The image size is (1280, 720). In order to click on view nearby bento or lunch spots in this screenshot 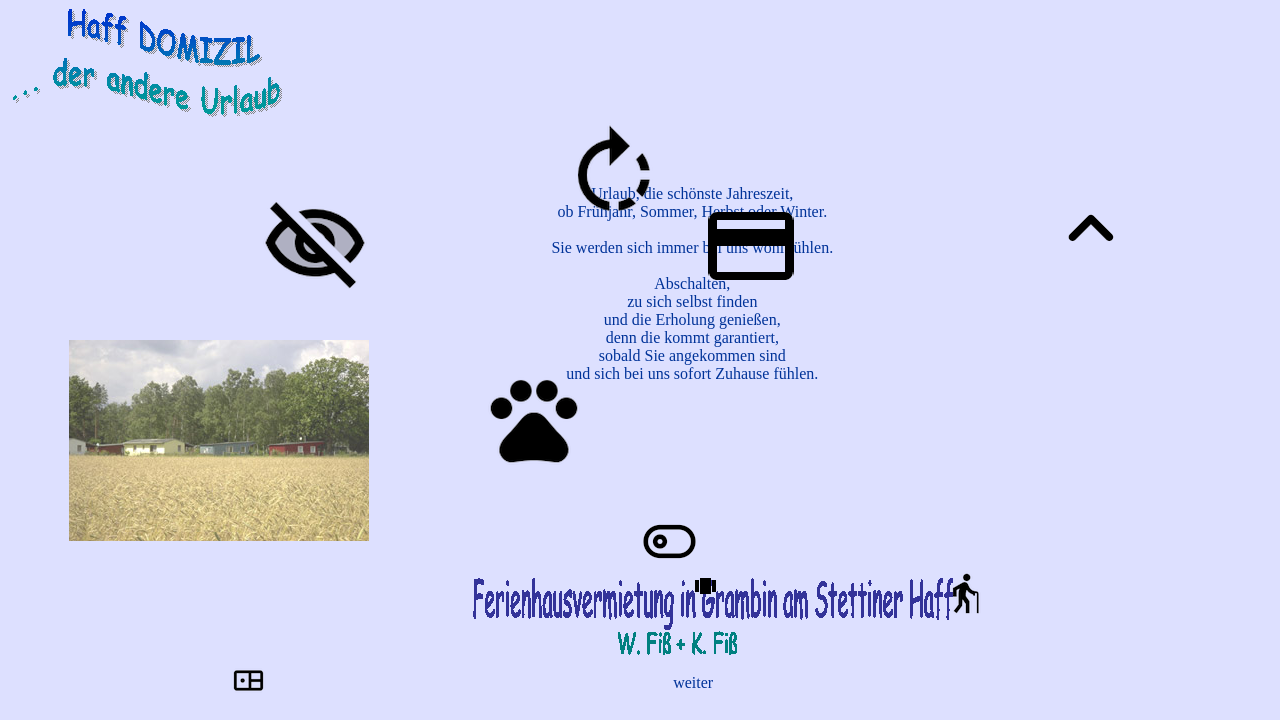, I will do `click(248, 680)`.